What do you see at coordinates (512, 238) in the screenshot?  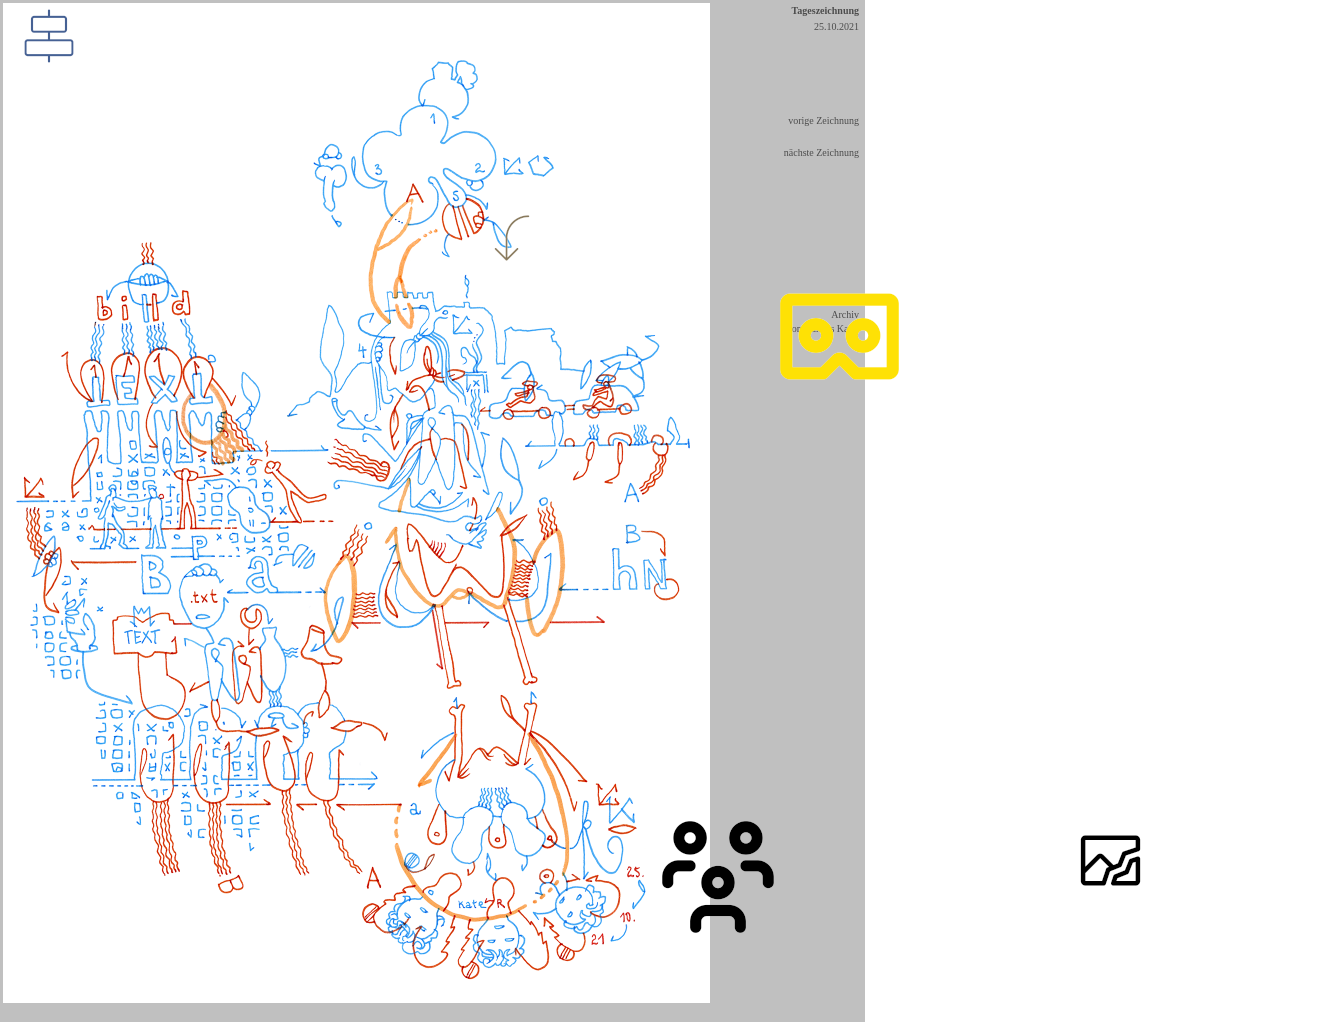 I see `go back and down in navigation` at bounding box center [512, 238].